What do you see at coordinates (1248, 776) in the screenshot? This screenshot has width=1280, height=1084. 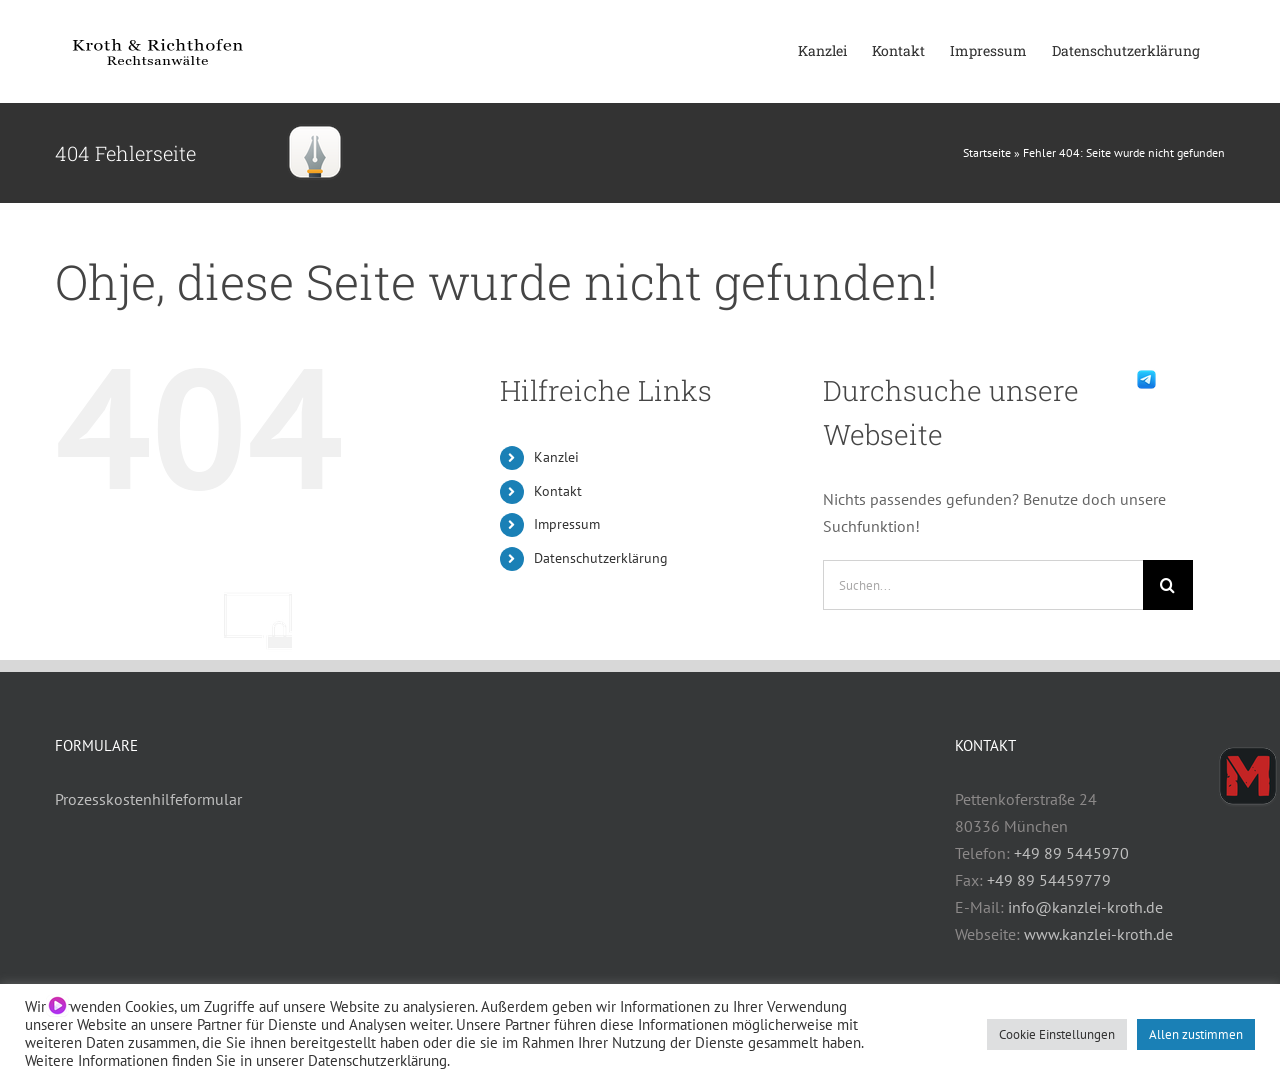 I see `launch Metro 2033 game` at bounding box center [1248, 776].